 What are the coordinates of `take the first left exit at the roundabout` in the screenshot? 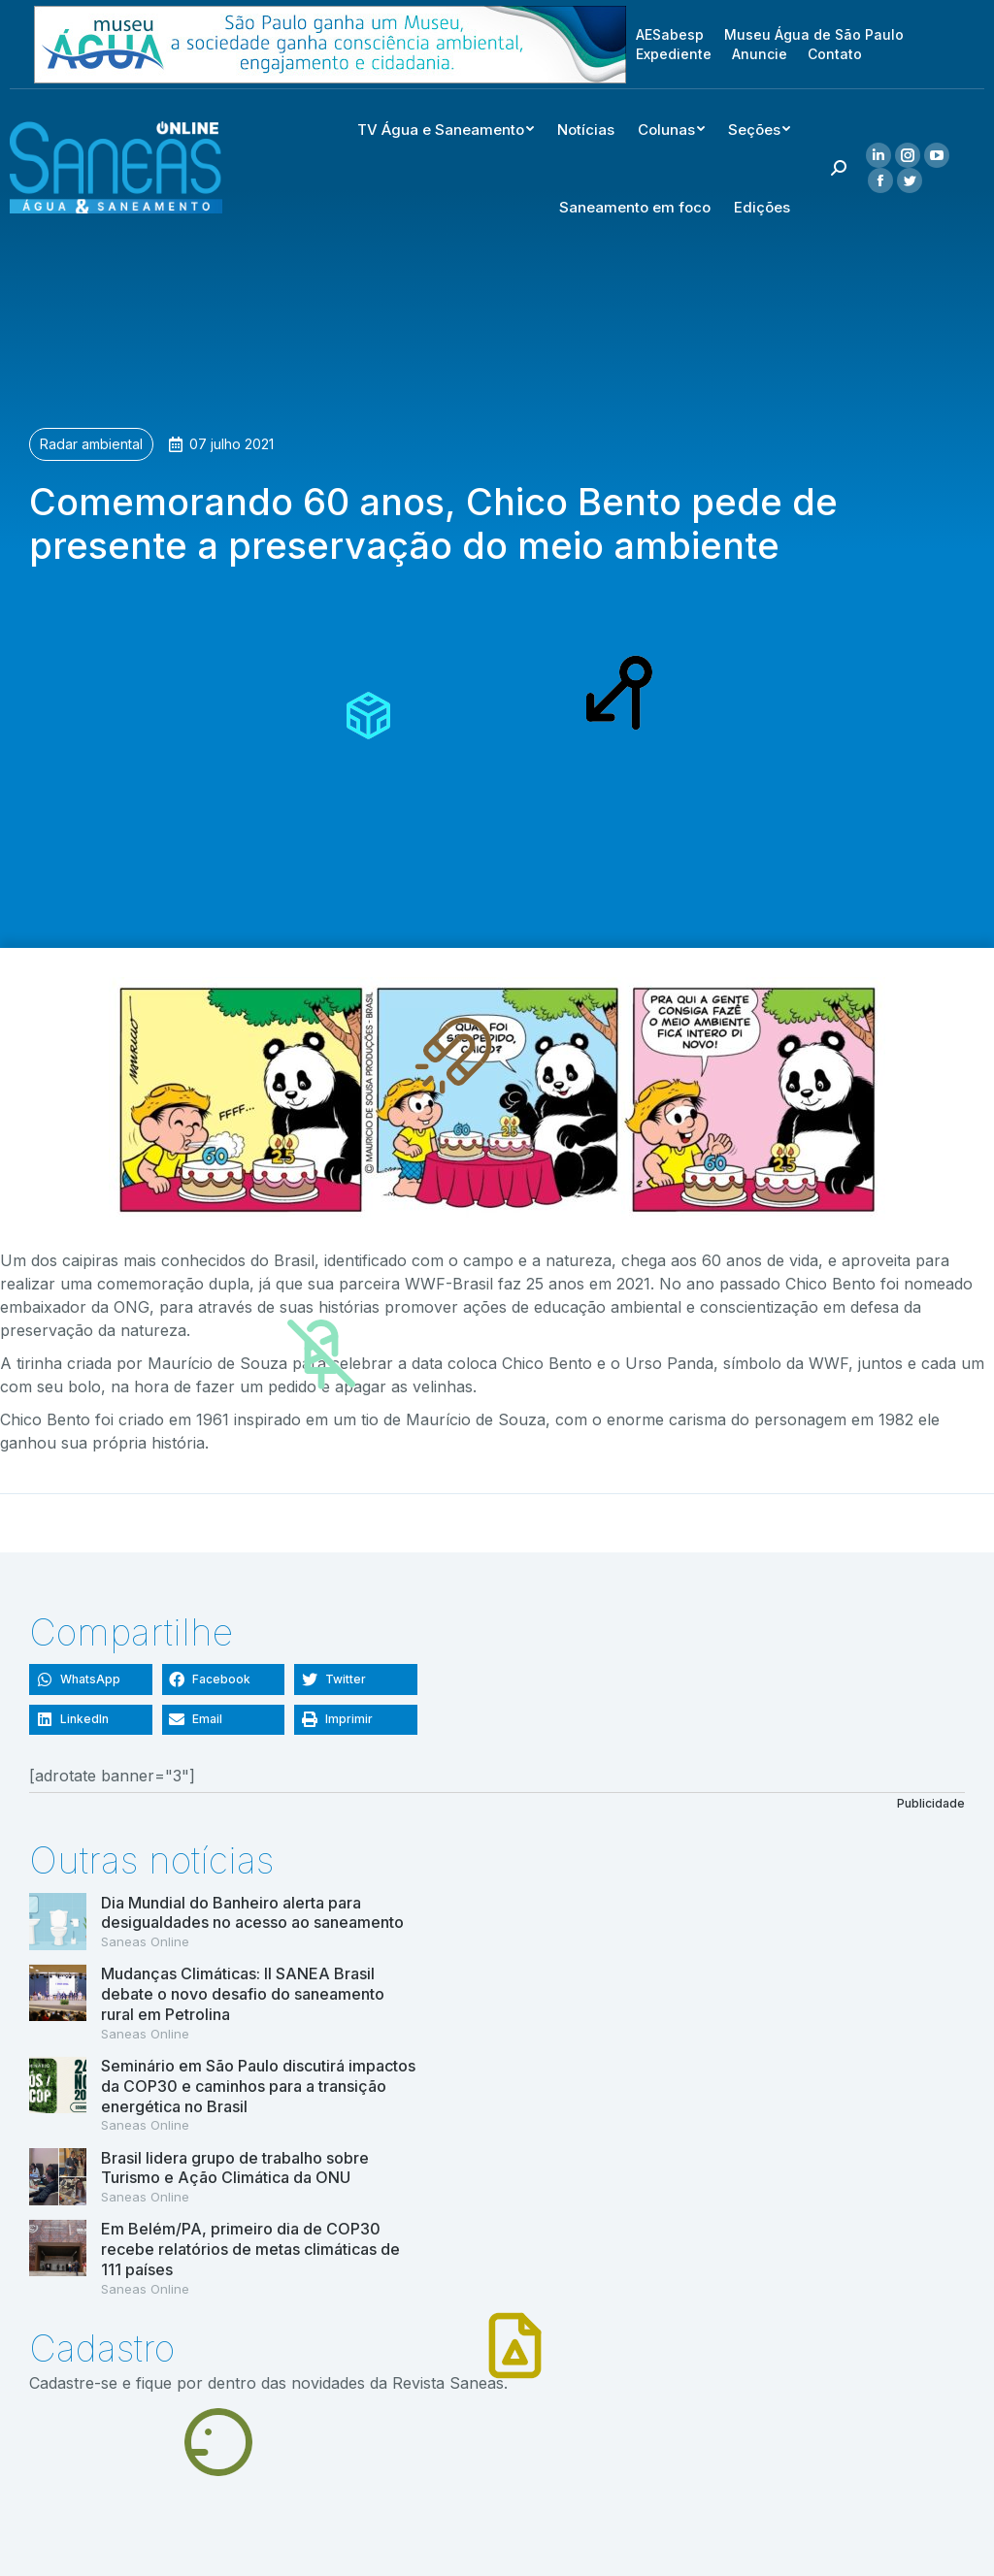 It's located at (619, 693).